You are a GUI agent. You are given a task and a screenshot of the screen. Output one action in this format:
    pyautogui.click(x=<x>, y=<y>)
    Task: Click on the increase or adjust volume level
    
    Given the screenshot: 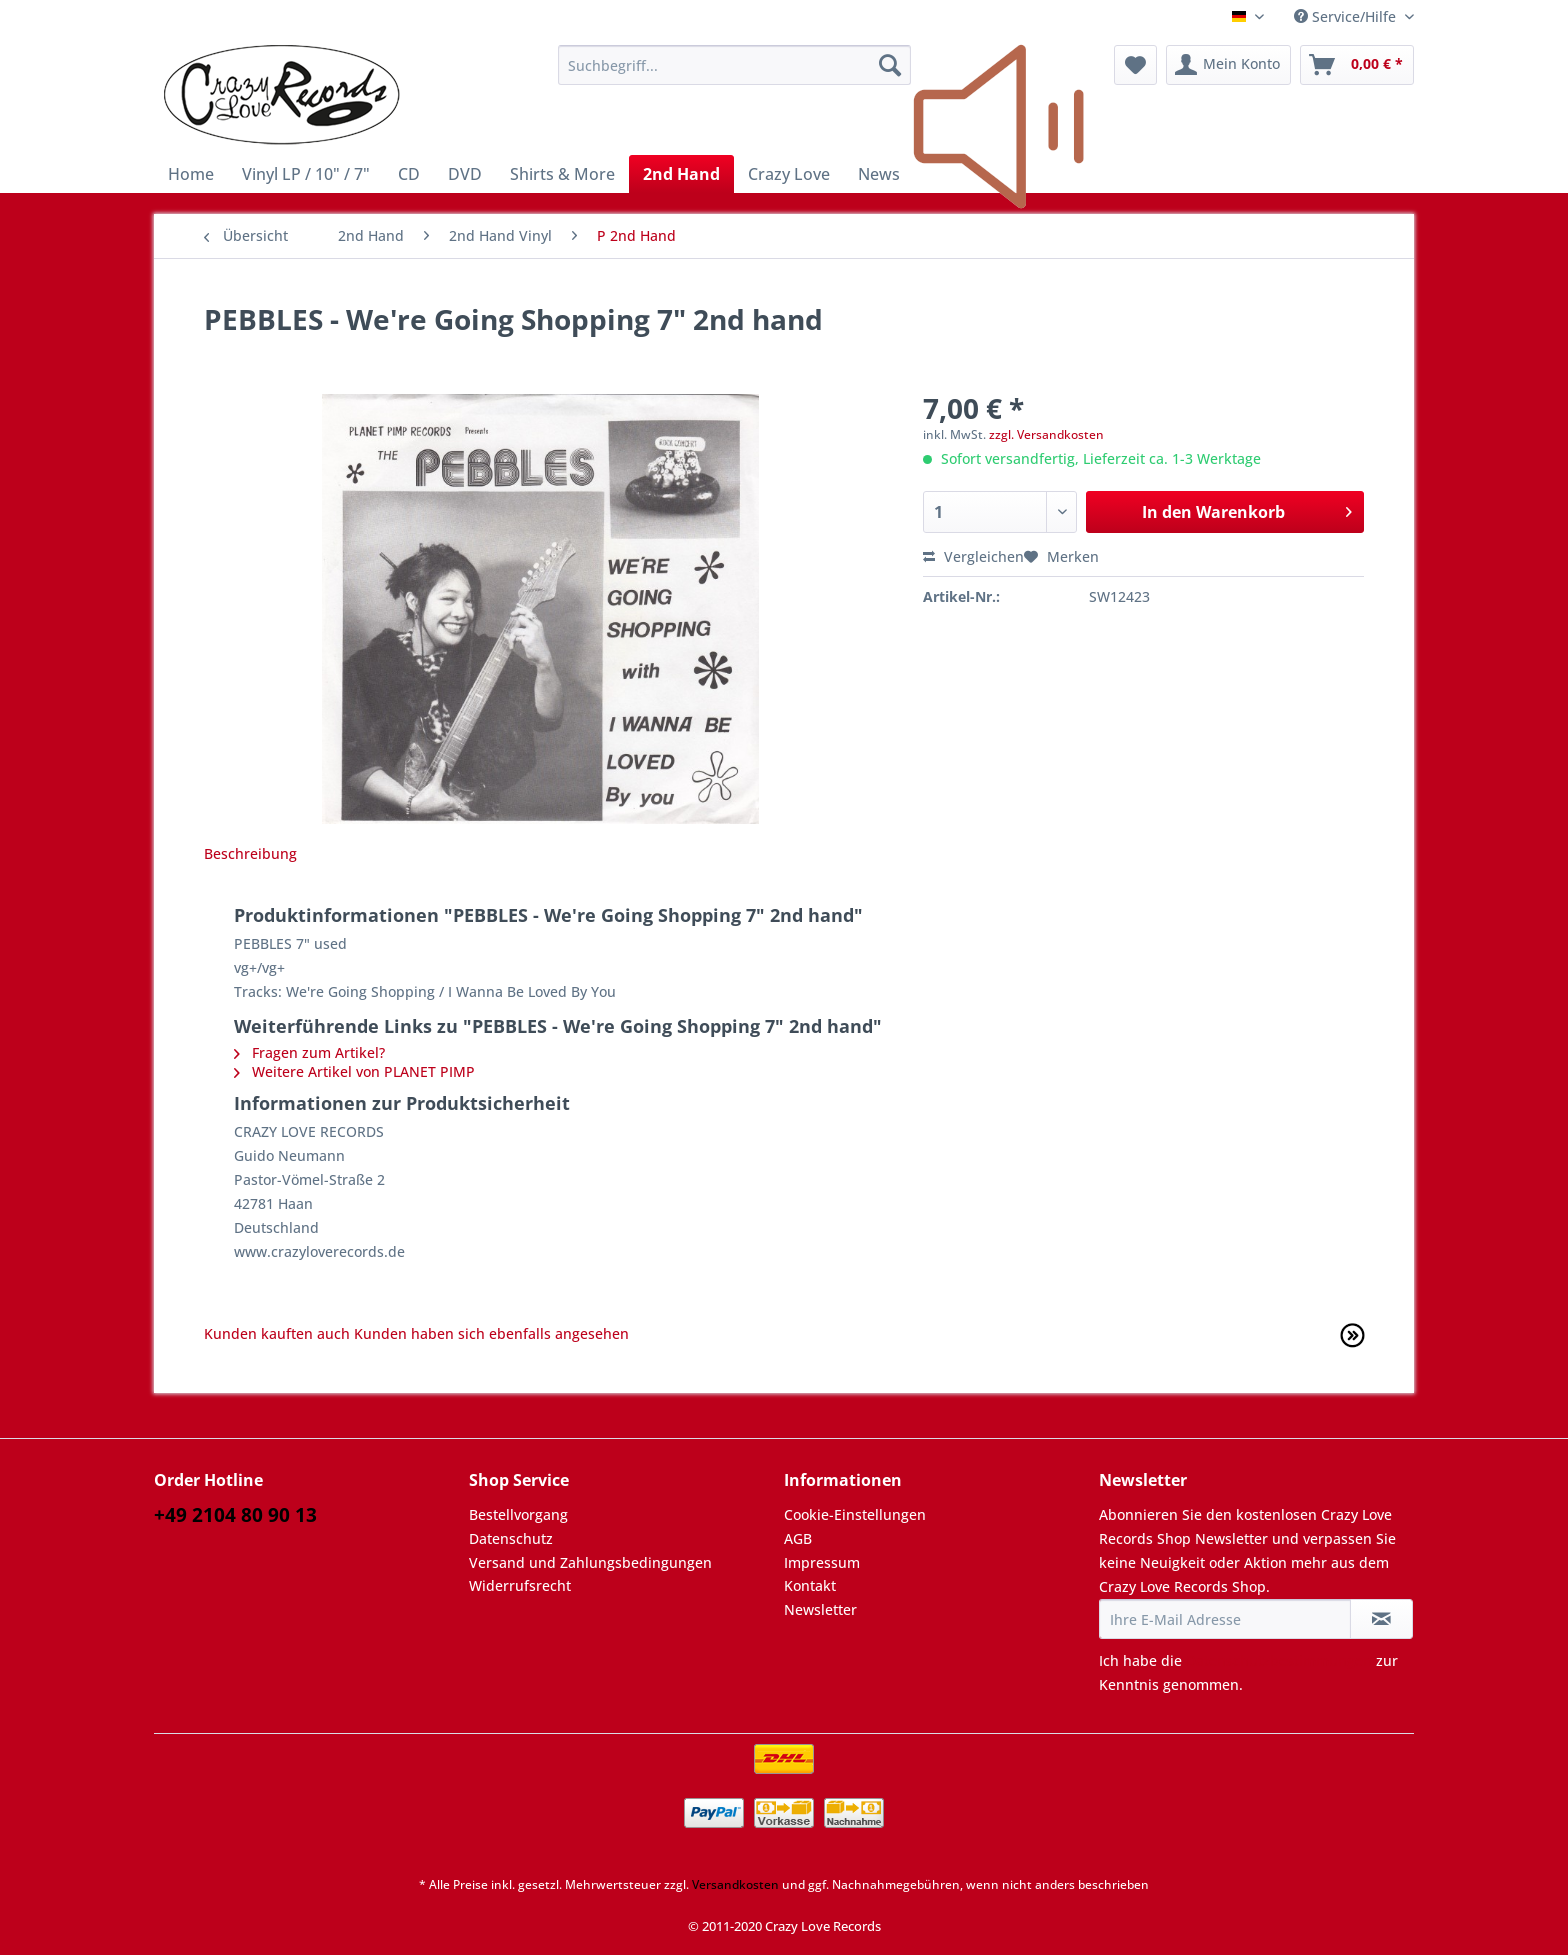 What is the action you would take?
    pyautogui.click(x=995, y=126)
    